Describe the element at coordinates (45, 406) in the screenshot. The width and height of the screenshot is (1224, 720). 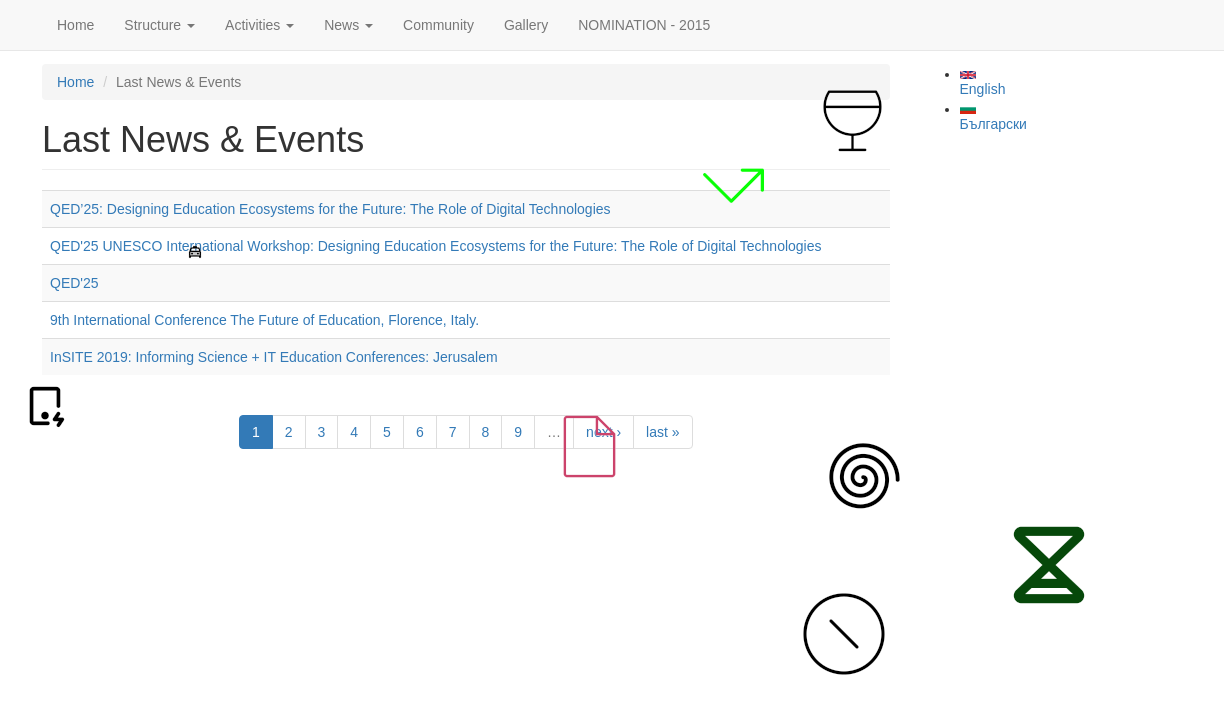
I see `tablet charging status` at that location.